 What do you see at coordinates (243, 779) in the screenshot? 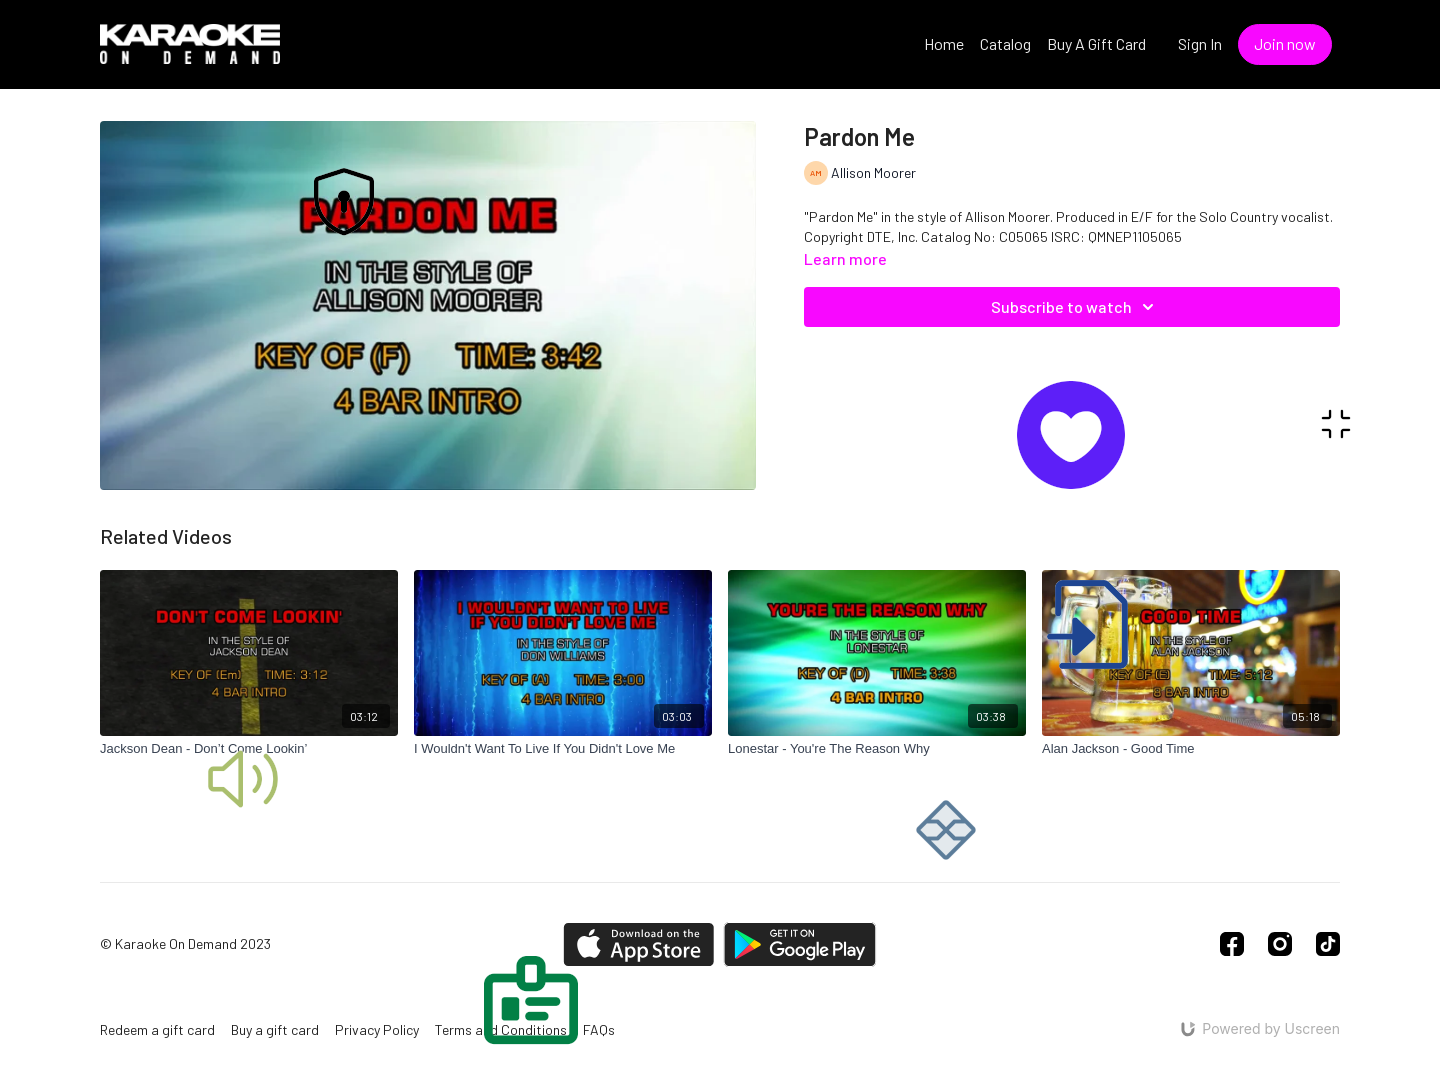
I see `unmute audio or turn sound on` at bounding box center [243, 779].